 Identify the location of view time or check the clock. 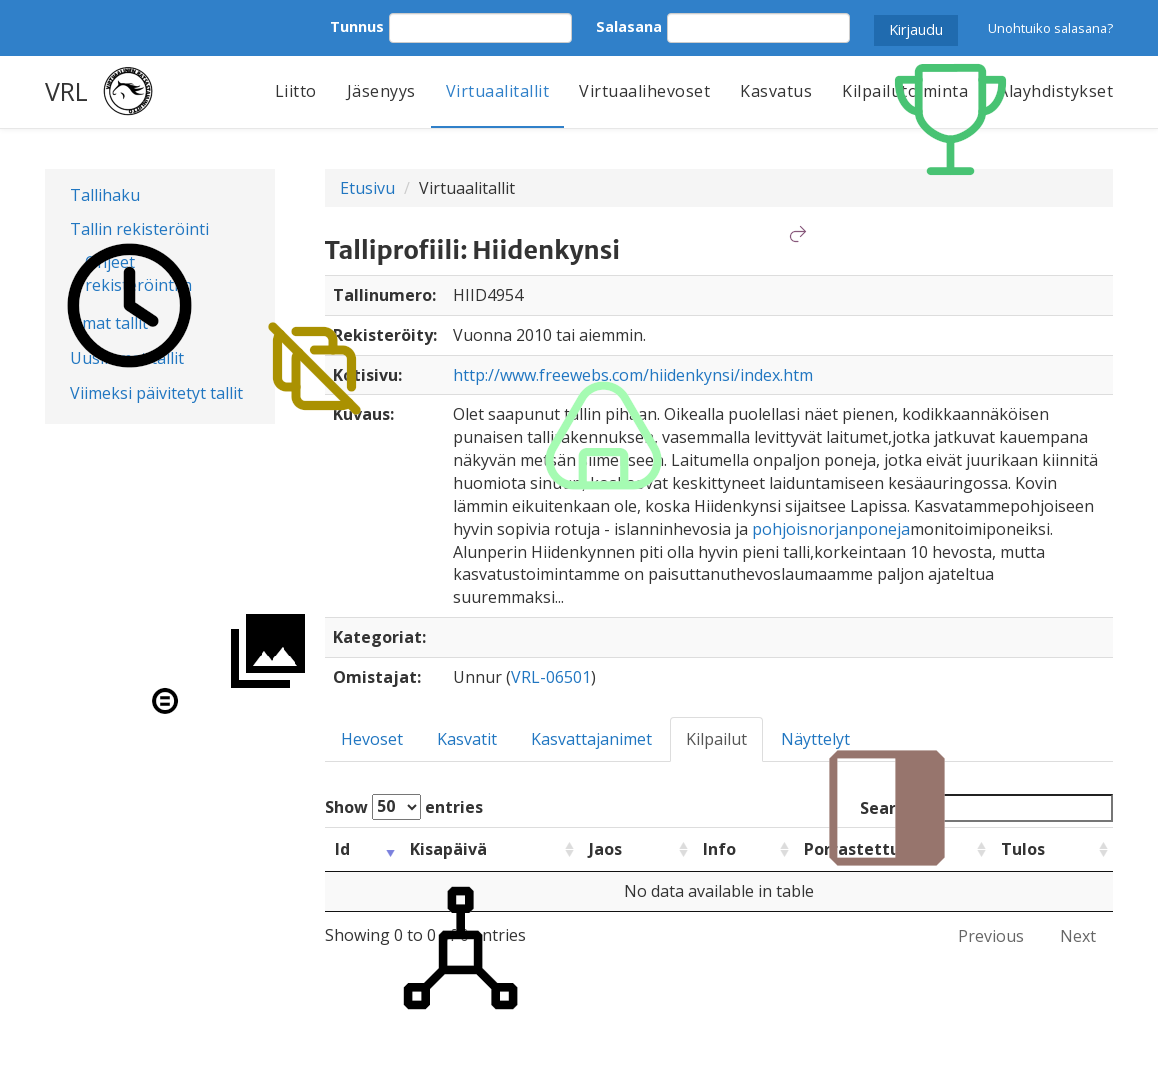
(129, 305).